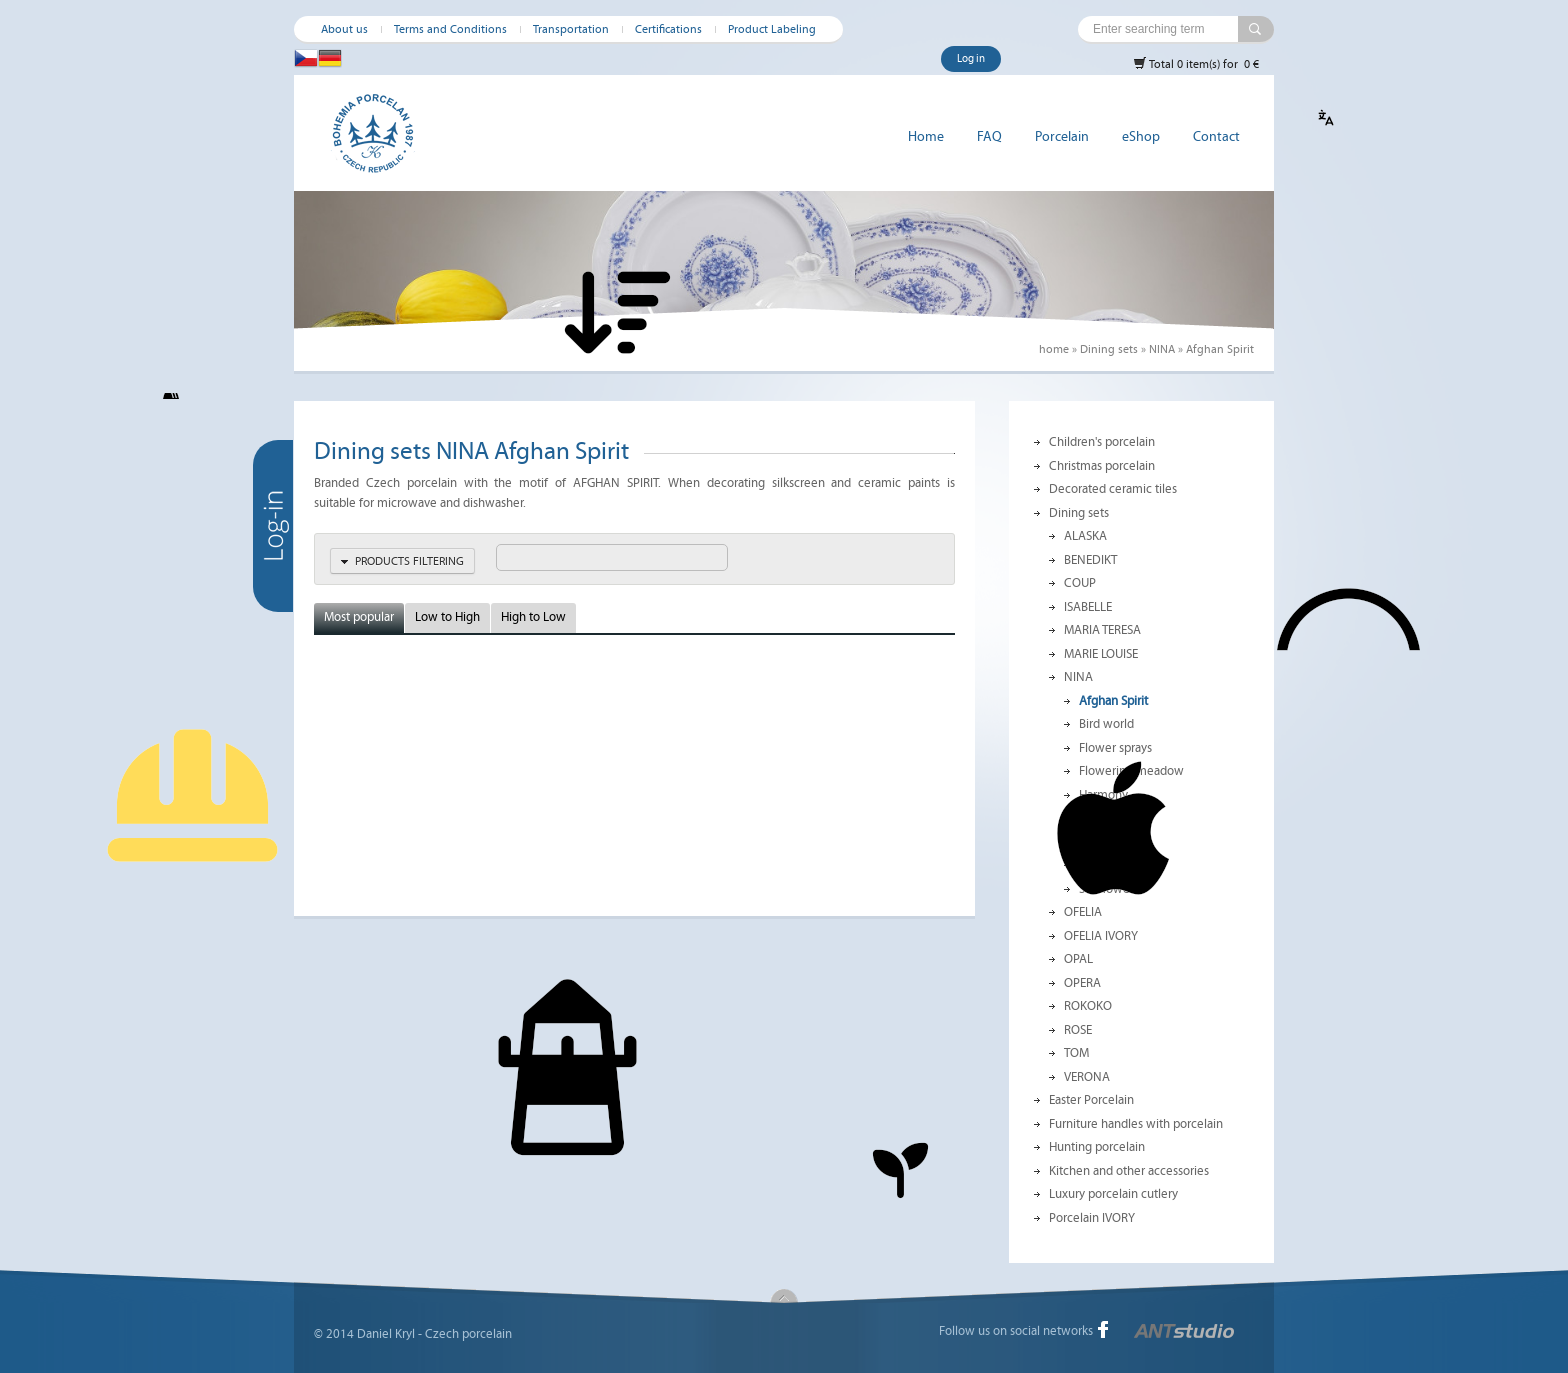  What do you see at coordinates (1326, 118) in the screenshot?
I see `change language settings` at bounding box center [1326, 118].